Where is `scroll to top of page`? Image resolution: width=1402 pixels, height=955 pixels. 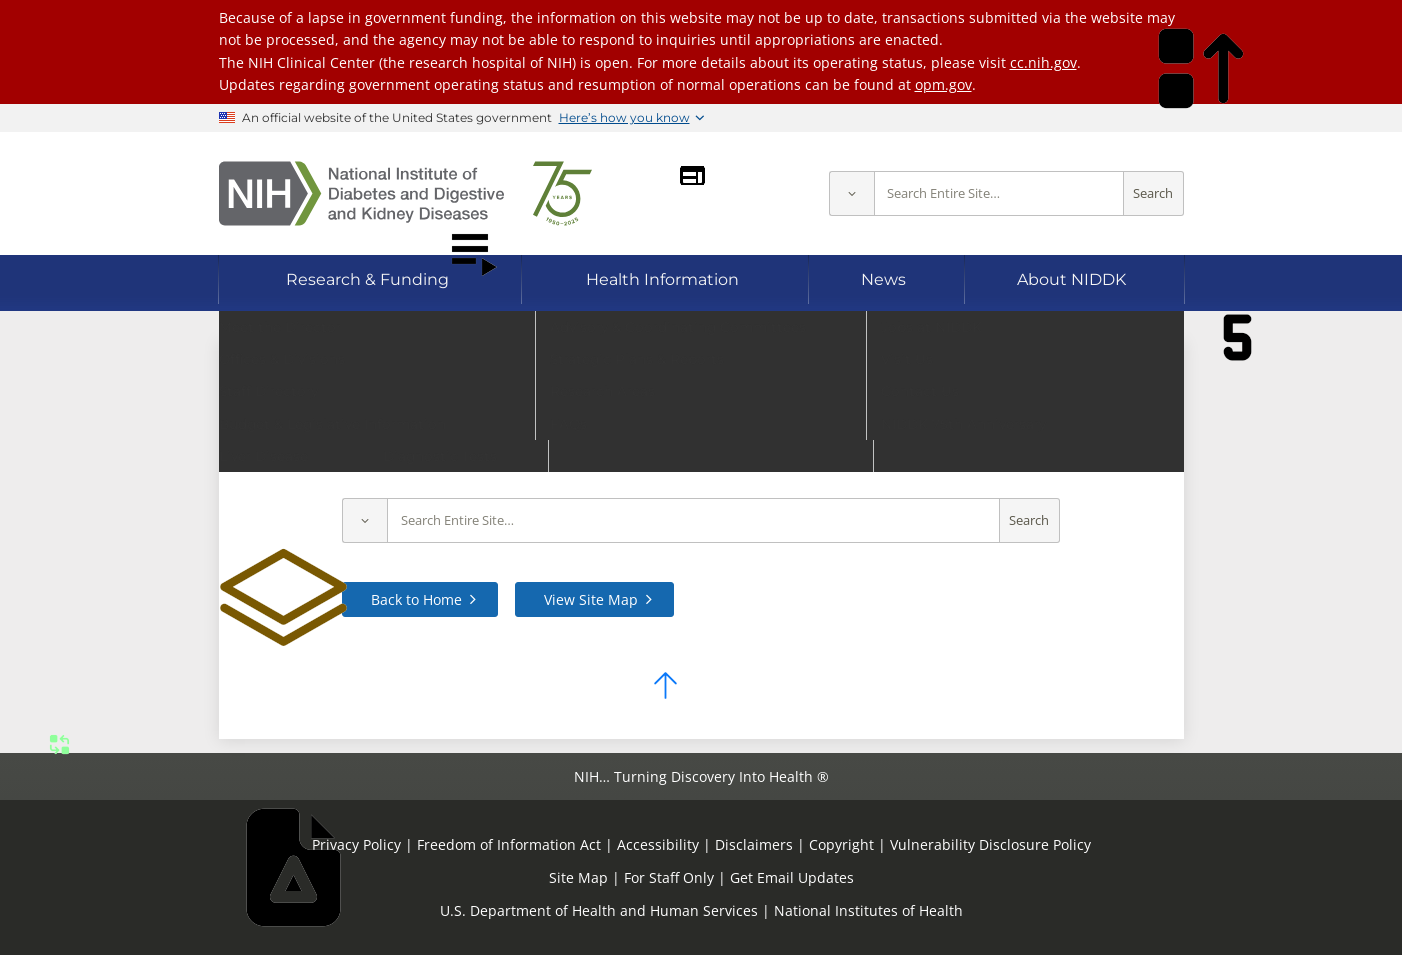
scroll to top of page is located at coordinates (665, 685).